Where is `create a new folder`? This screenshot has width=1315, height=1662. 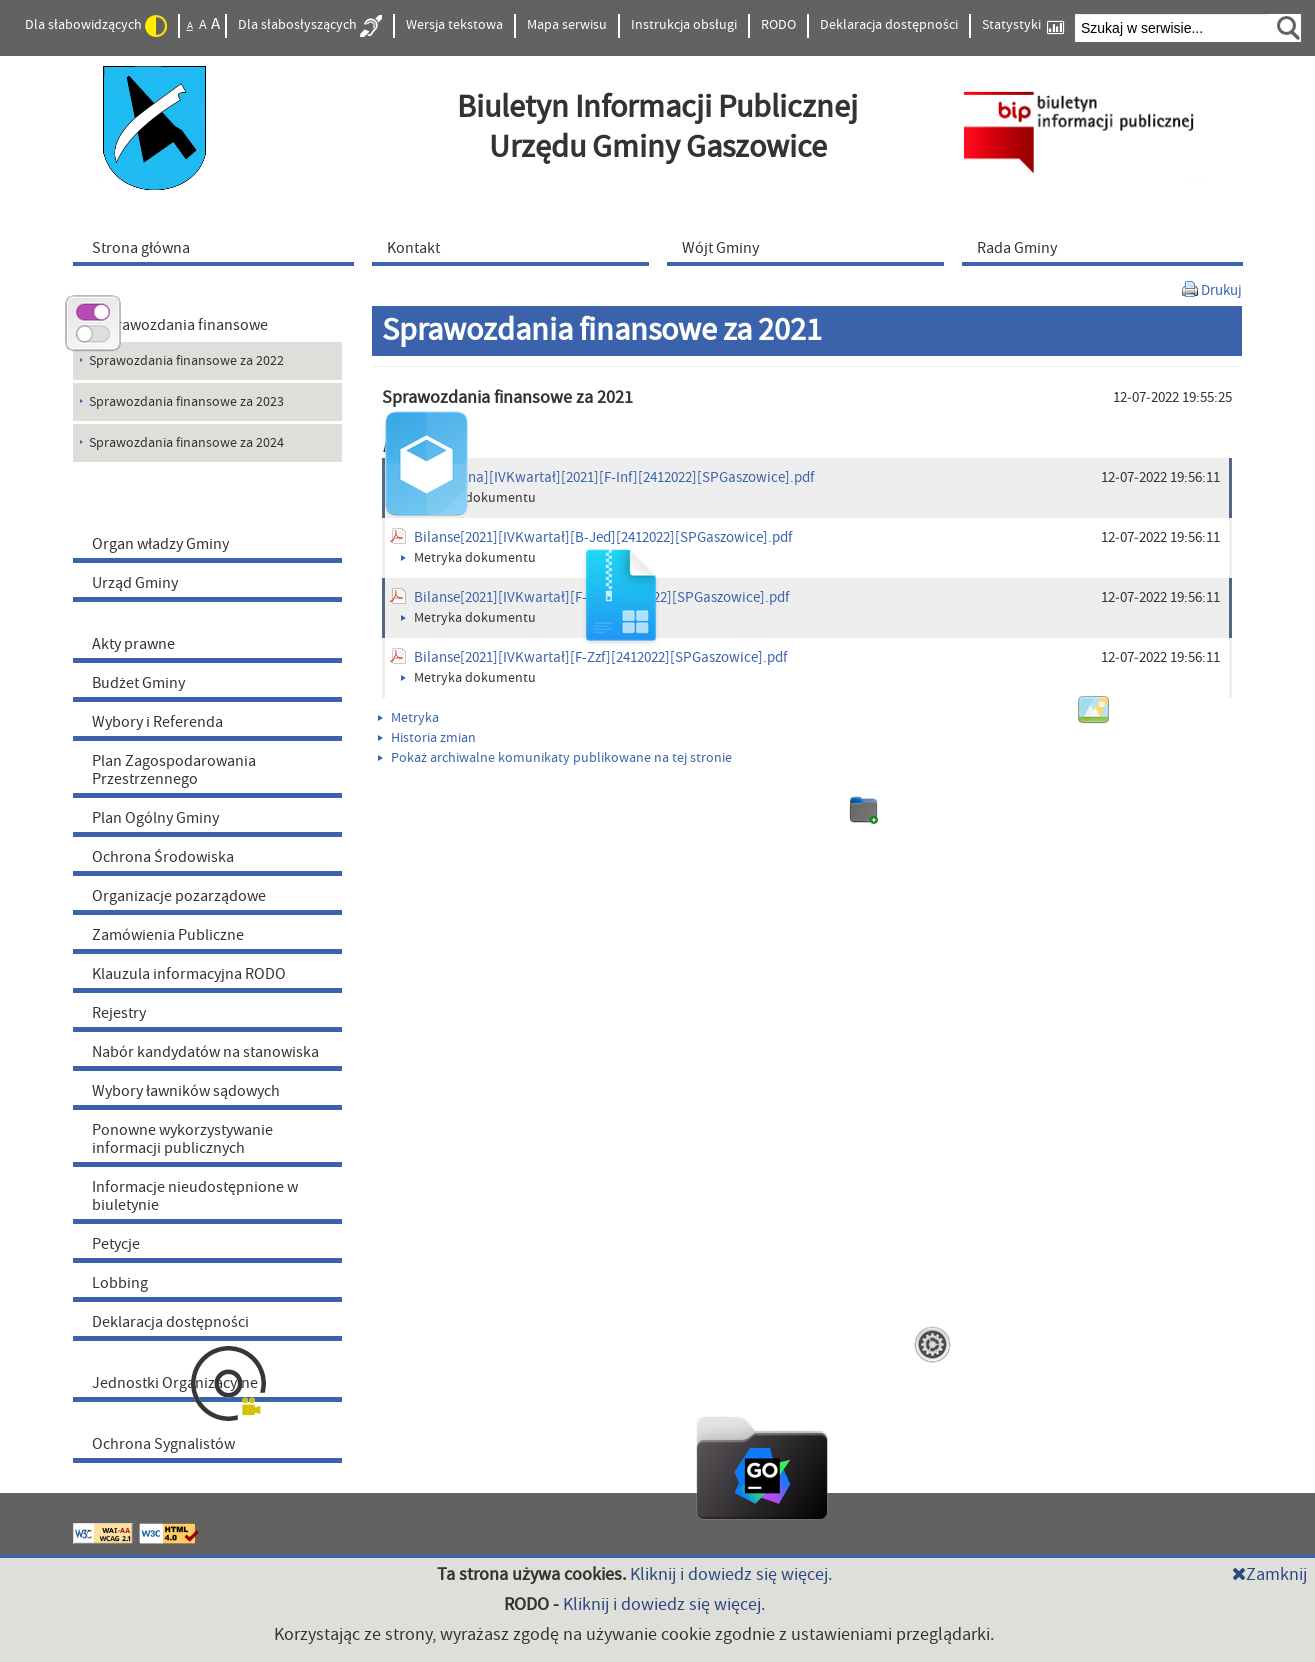
create a new folder is located at coordinates (863, 809).